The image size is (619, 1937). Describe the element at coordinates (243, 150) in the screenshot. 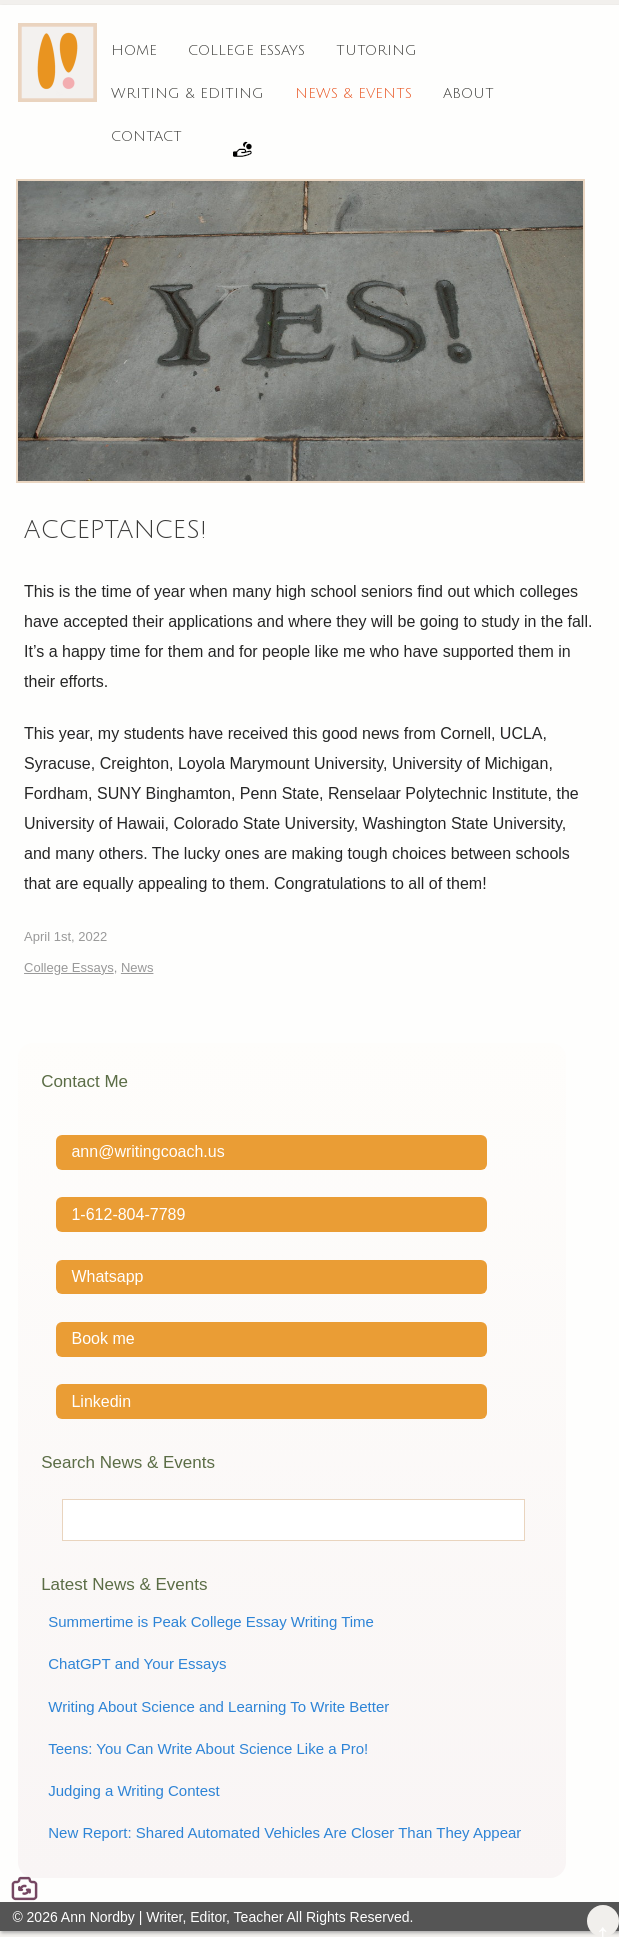

I see `make a payment or donation` at that location.